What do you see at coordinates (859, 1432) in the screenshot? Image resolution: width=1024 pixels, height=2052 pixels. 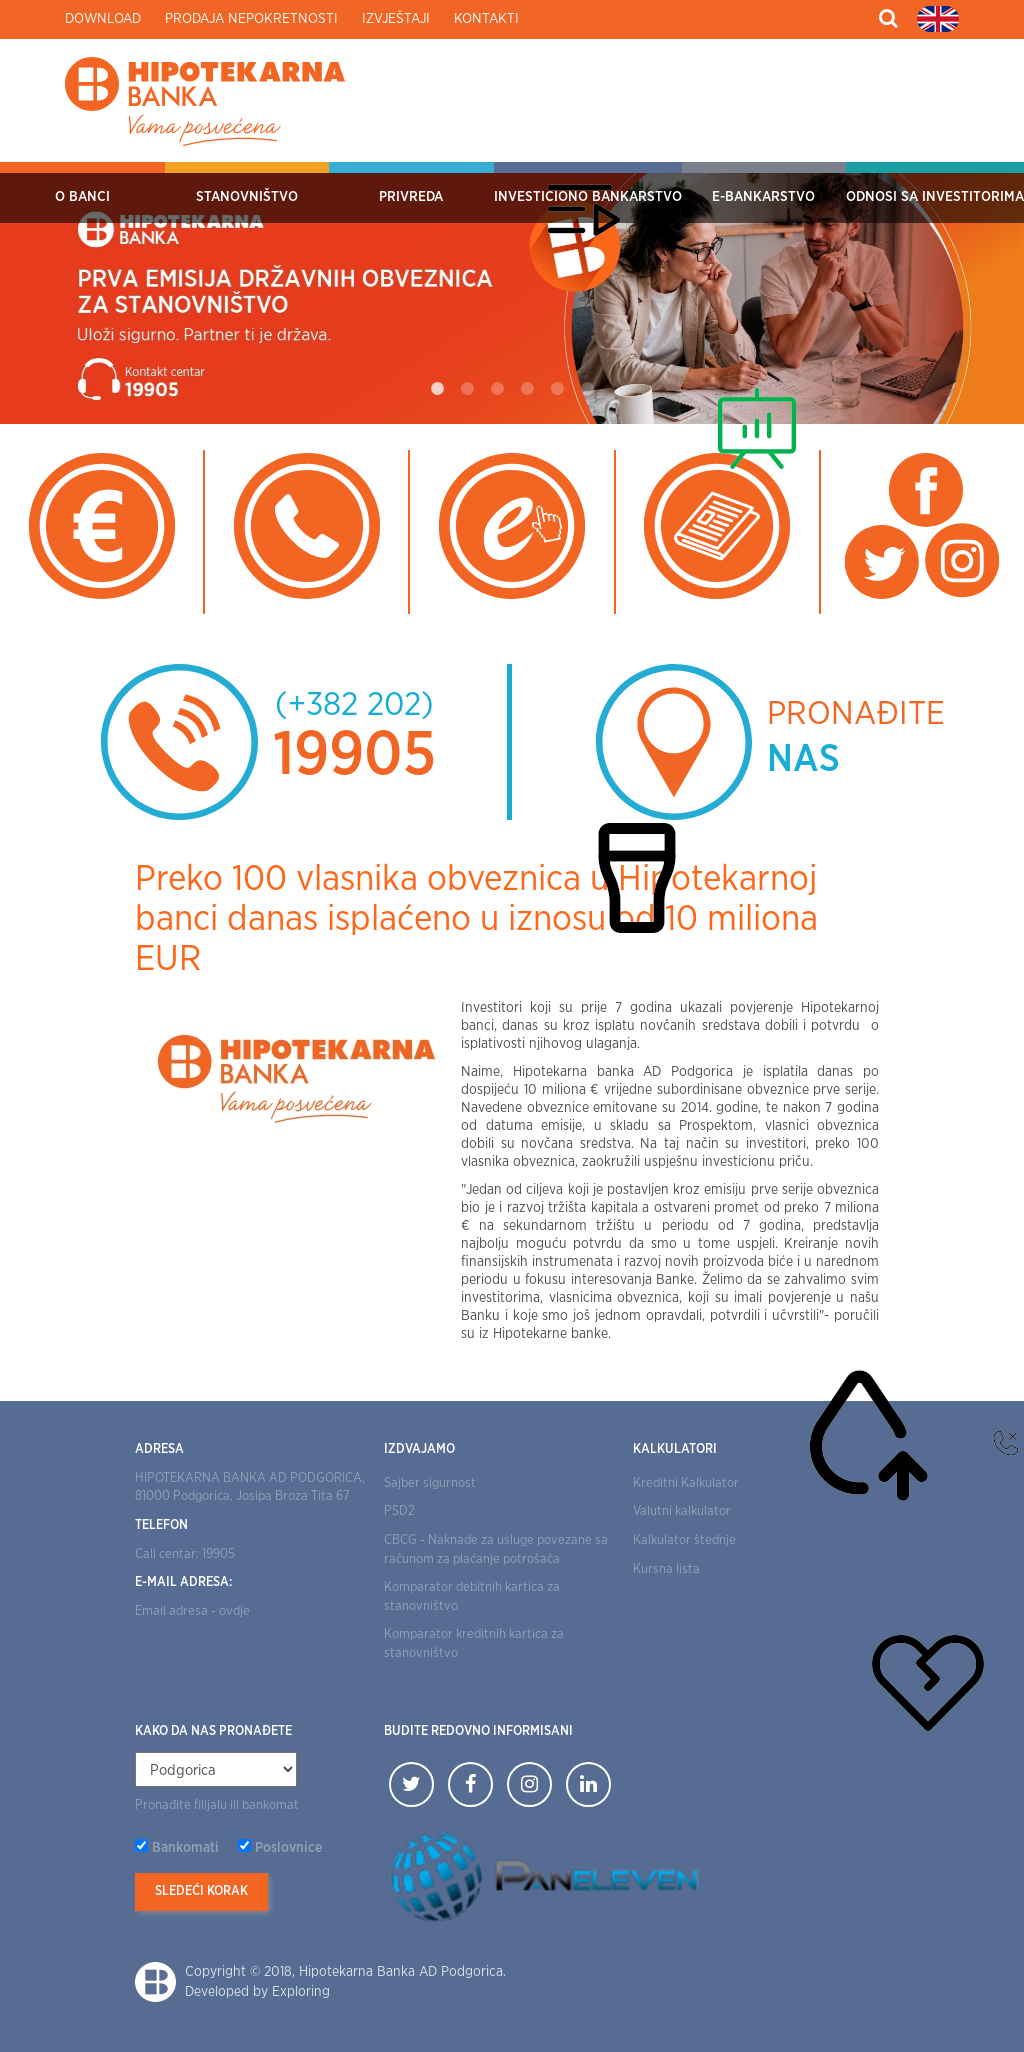 I see `increase water or liquid level` at bounding box center [859, 1432].